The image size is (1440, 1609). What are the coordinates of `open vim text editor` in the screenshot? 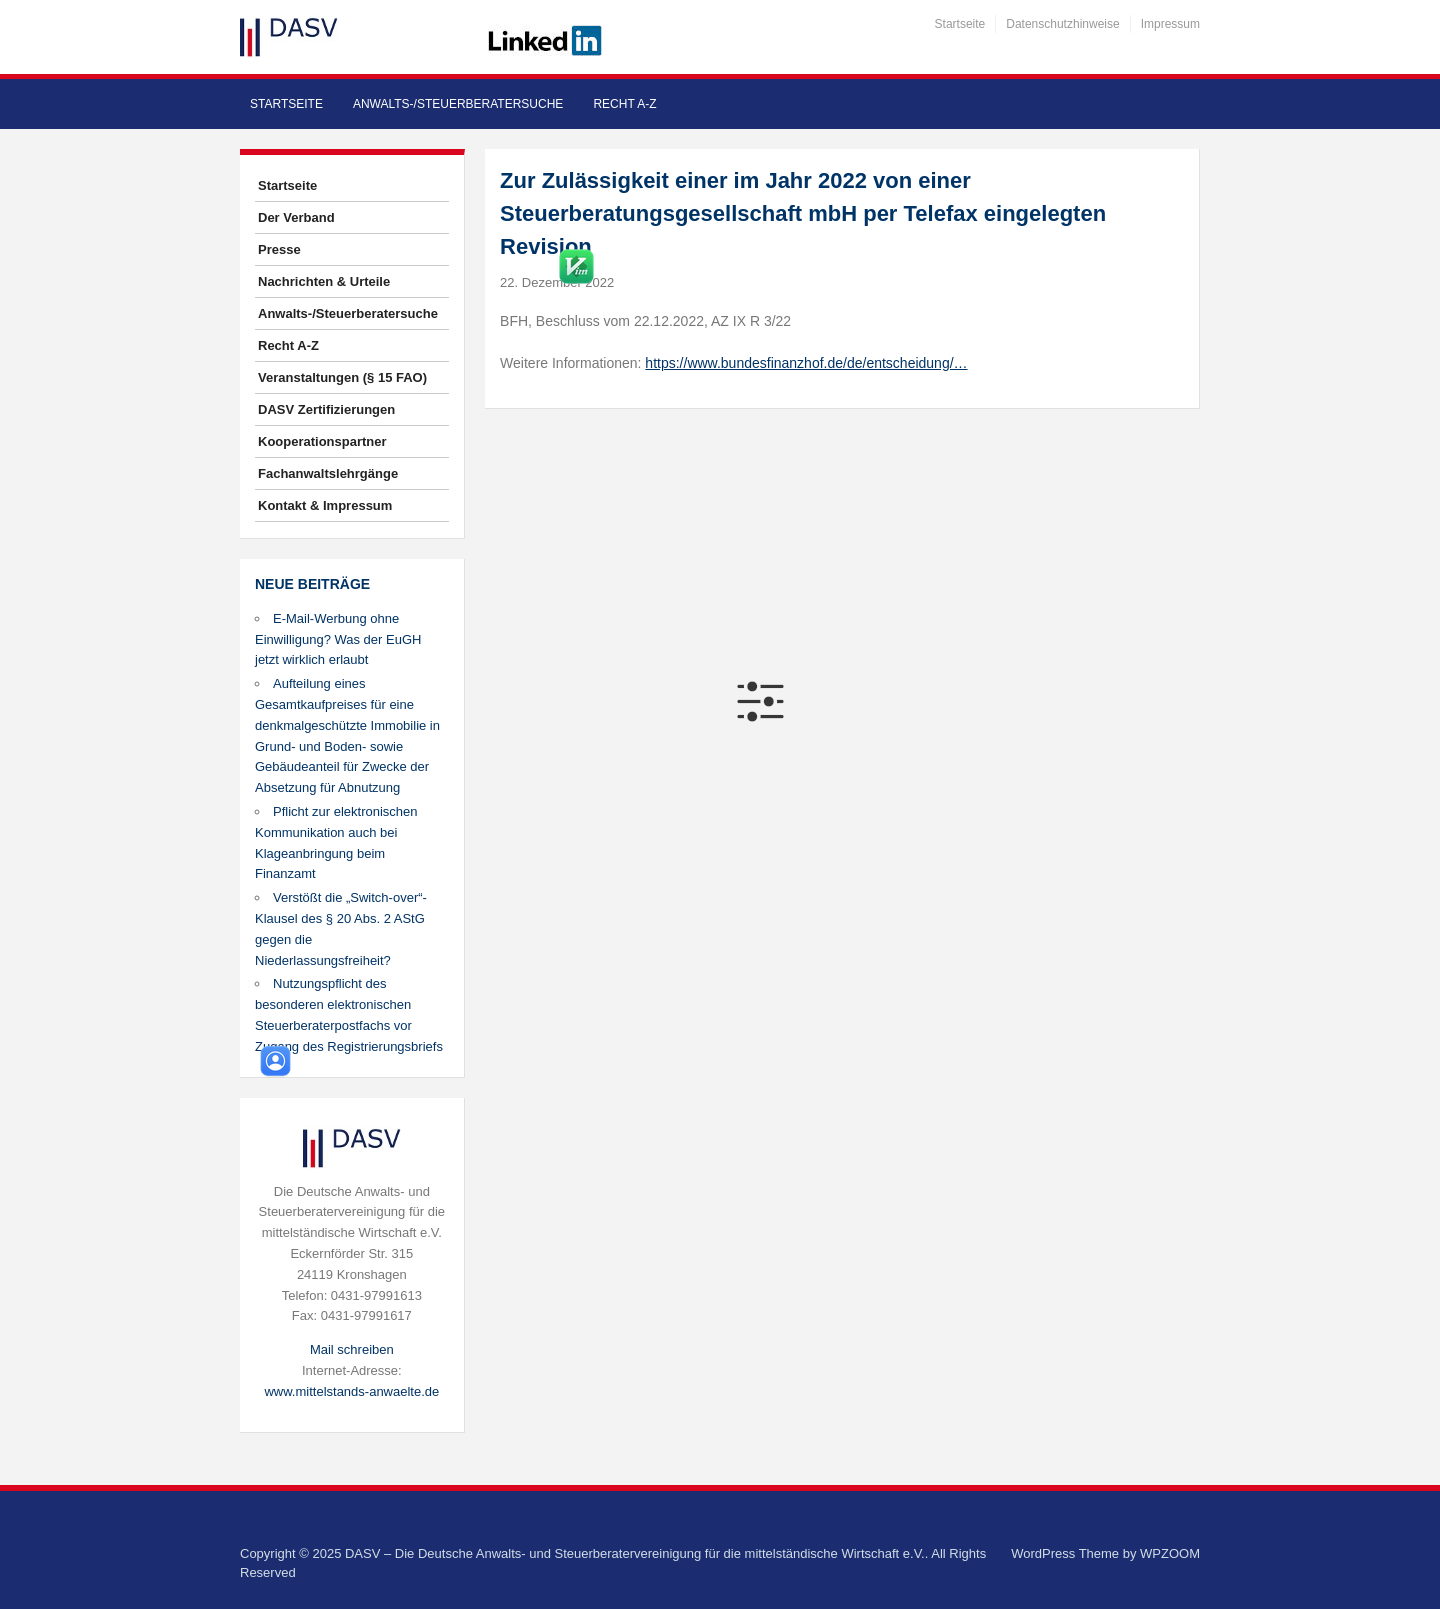 It's located at (576, 266).